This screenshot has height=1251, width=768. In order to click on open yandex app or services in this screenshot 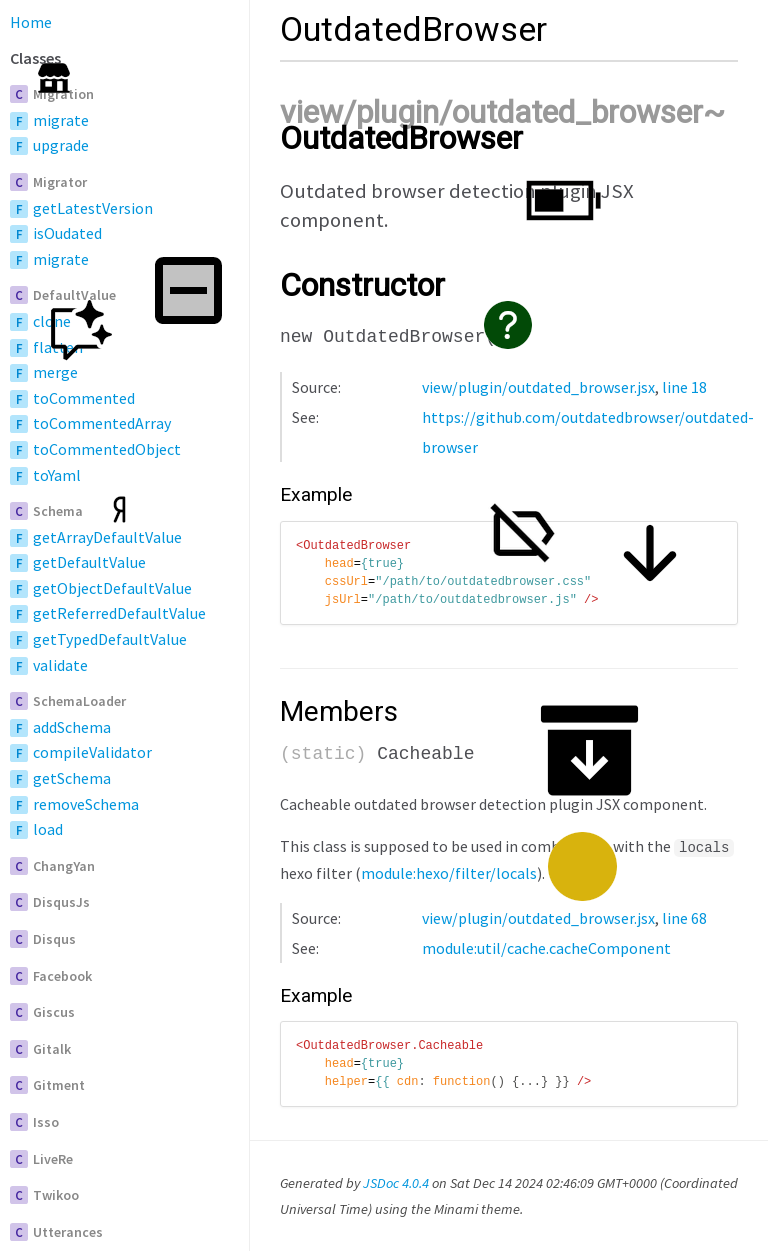, I will do `click(119, 509)`.